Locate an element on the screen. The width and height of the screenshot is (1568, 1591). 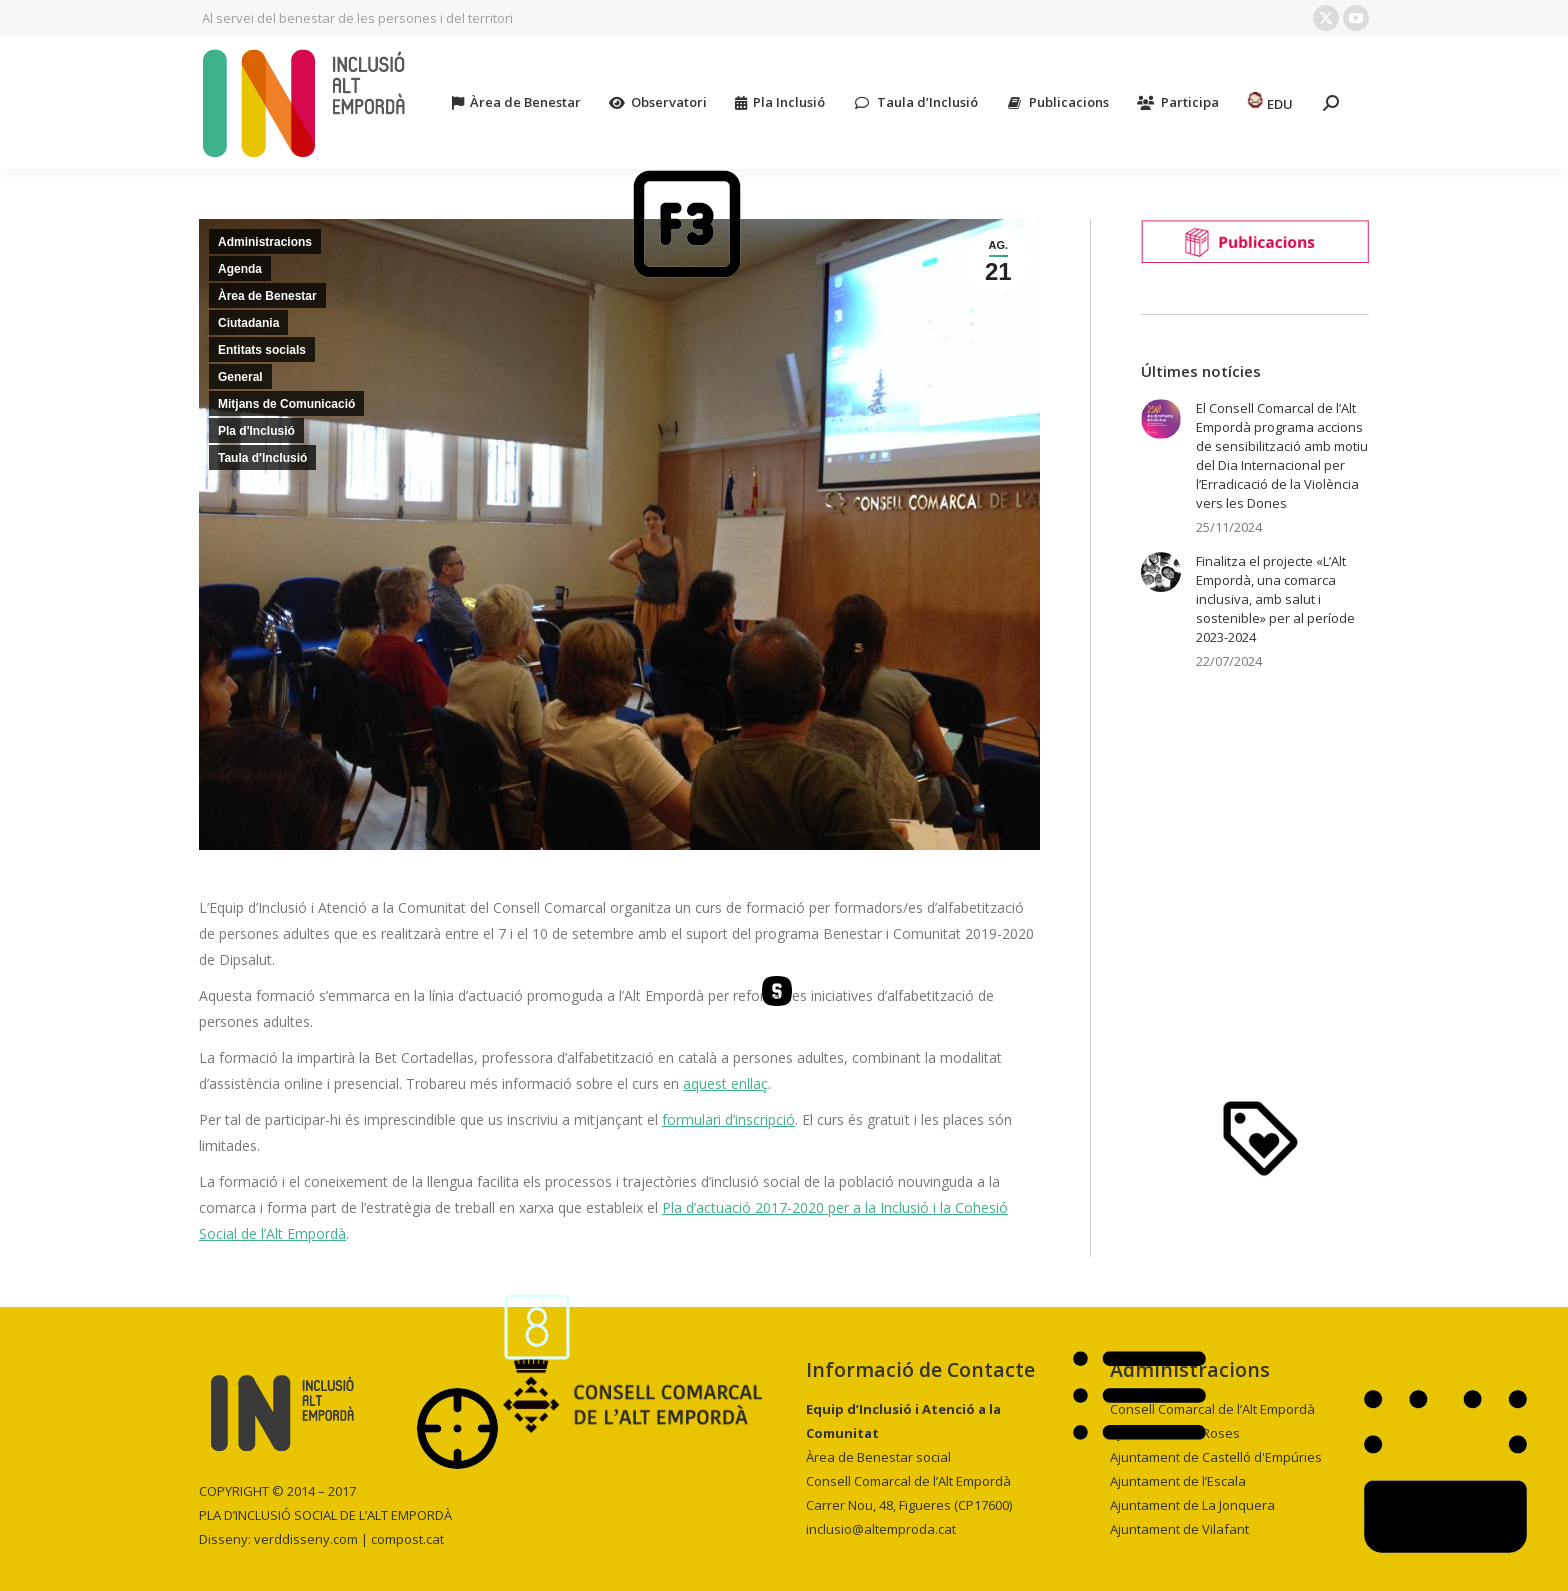
view loyalty rewards or points is located at coordinates (1260, 1138).